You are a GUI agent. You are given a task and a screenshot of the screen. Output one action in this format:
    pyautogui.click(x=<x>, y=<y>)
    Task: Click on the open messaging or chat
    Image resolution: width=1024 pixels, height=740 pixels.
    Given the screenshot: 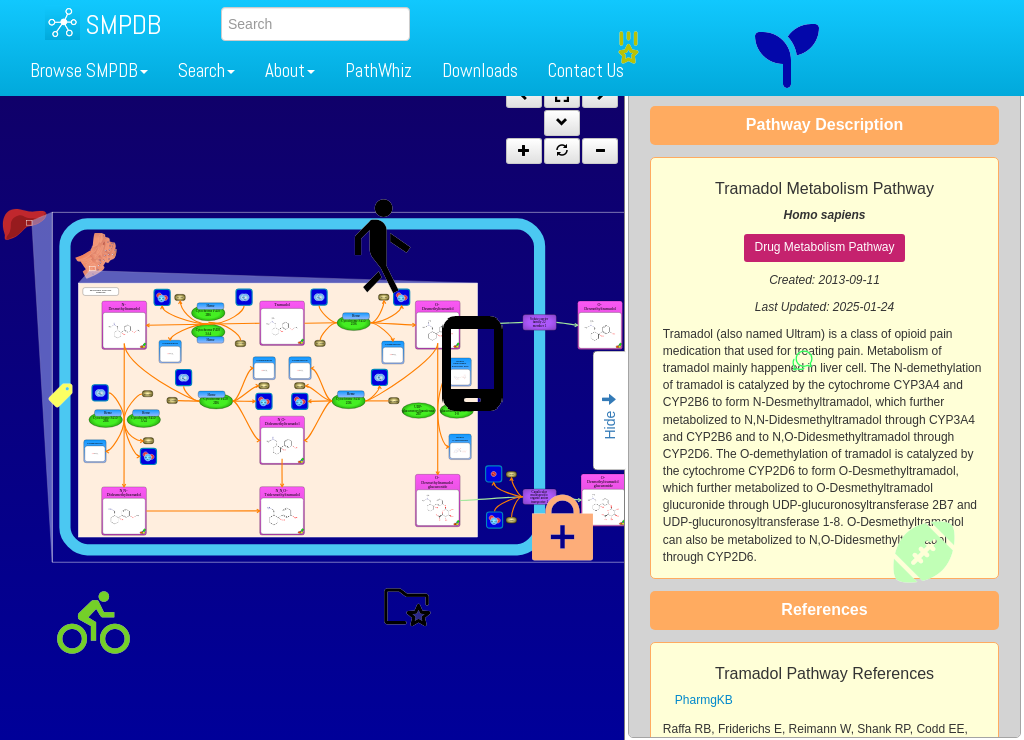 What is the action you would take?
    pyautogui.click(x=802, y=360)
    